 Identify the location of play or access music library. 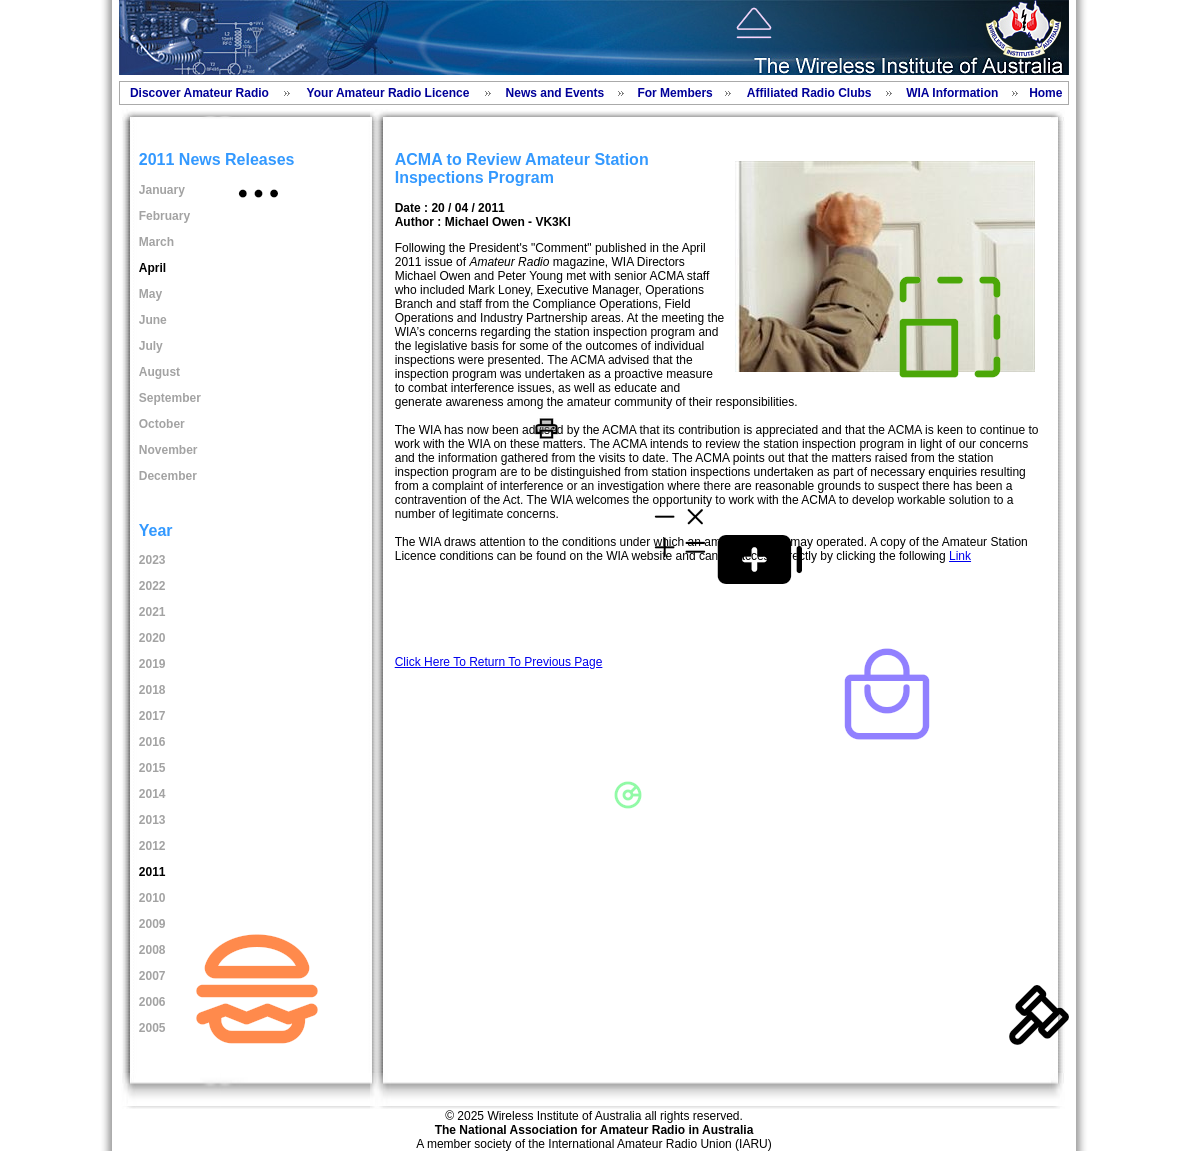
(628, 795).